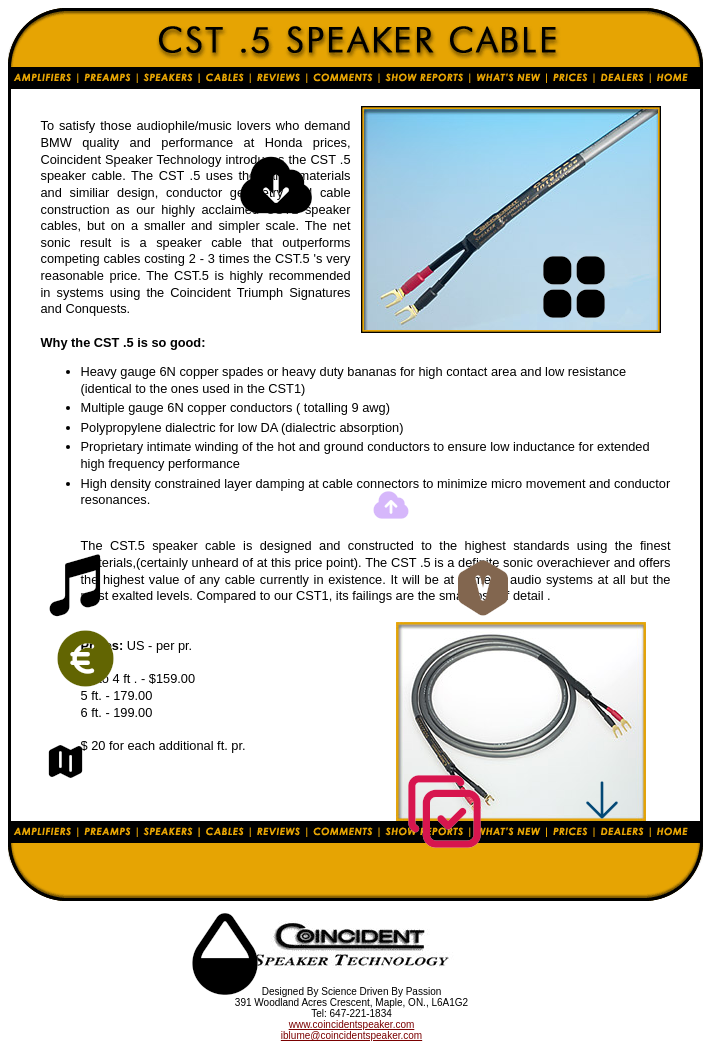  What do you see at coordinates (444, 811) in the screenshot?
I see `content copied successfully to clipboard` at bounding box center [444, 811].